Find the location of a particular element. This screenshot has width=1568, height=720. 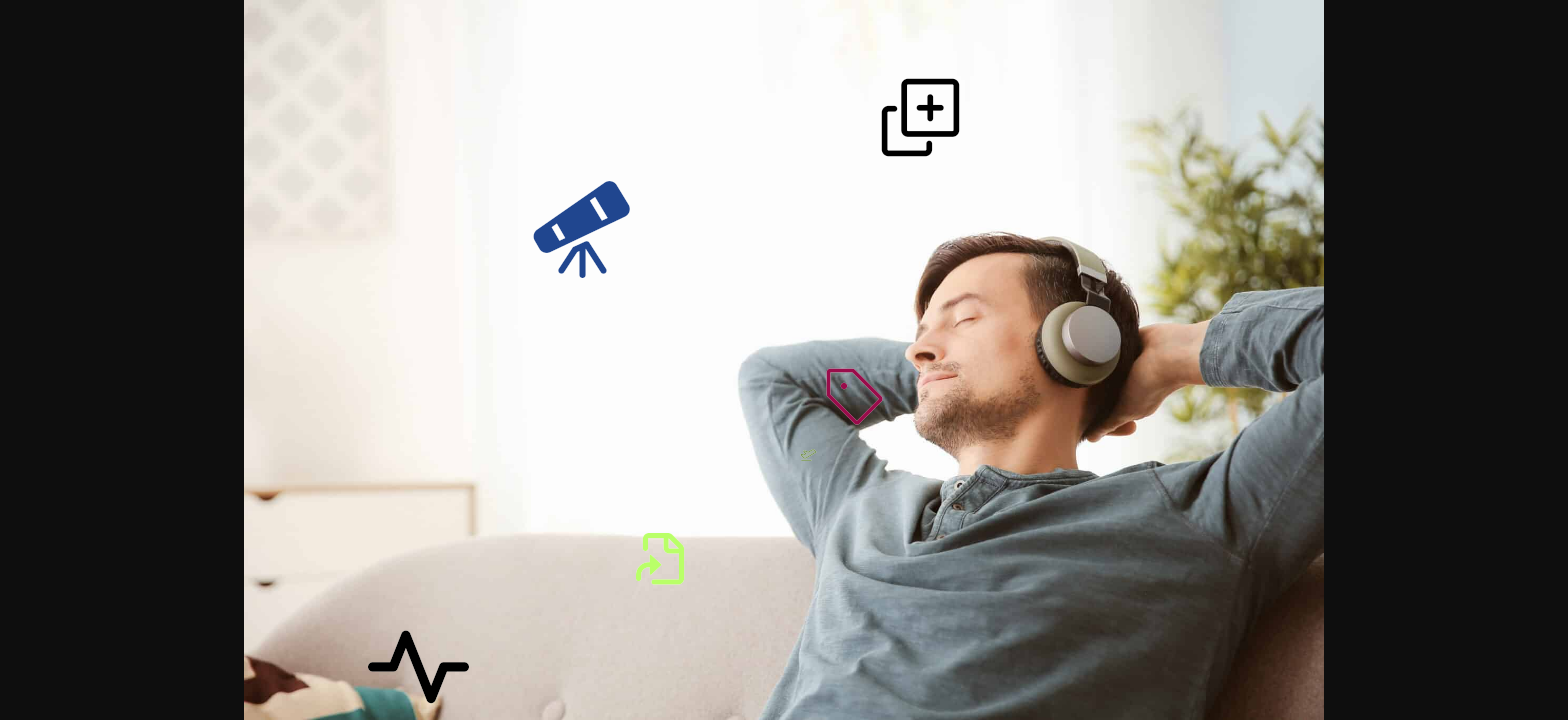

create a symbolic link to this file is located at coordinates (663, 560).